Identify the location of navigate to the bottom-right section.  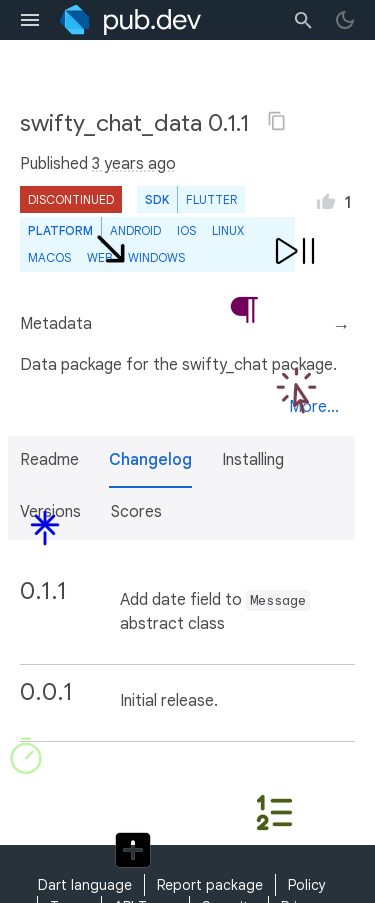
(111, 249).